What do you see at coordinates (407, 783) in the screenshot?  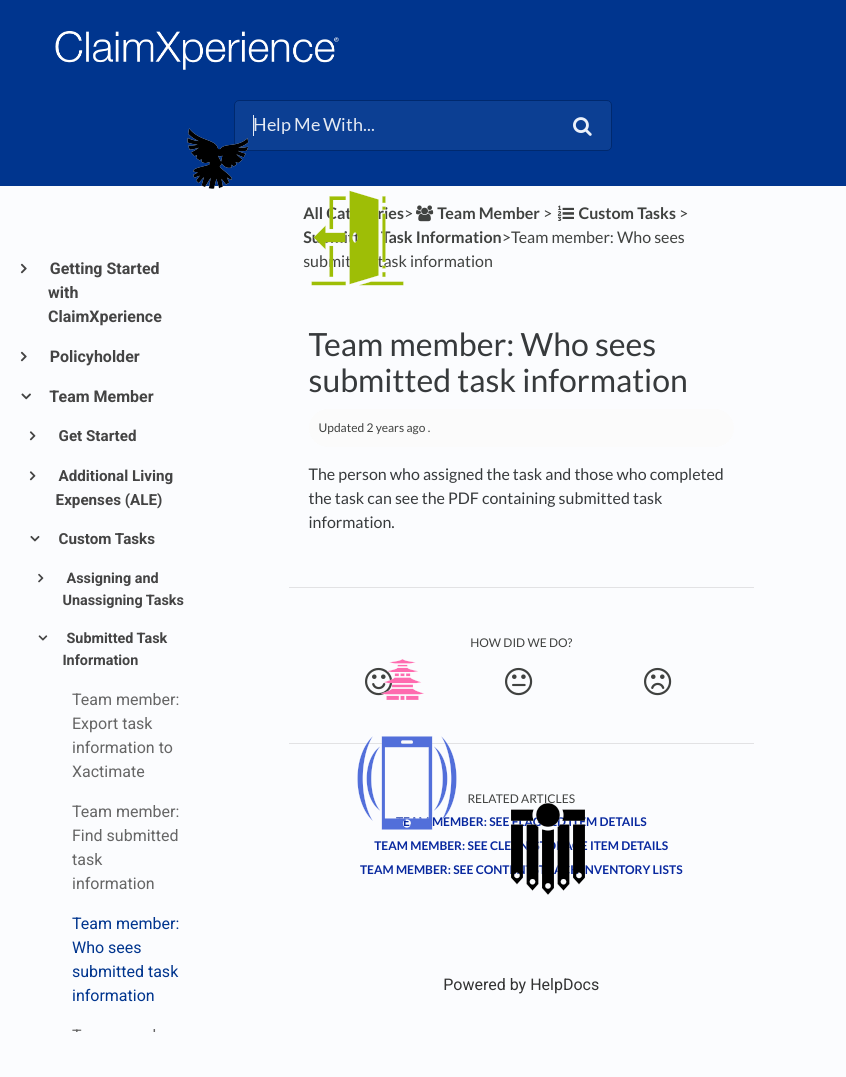 I see `incoming call or notification alert` at bounding box center [407, 783].